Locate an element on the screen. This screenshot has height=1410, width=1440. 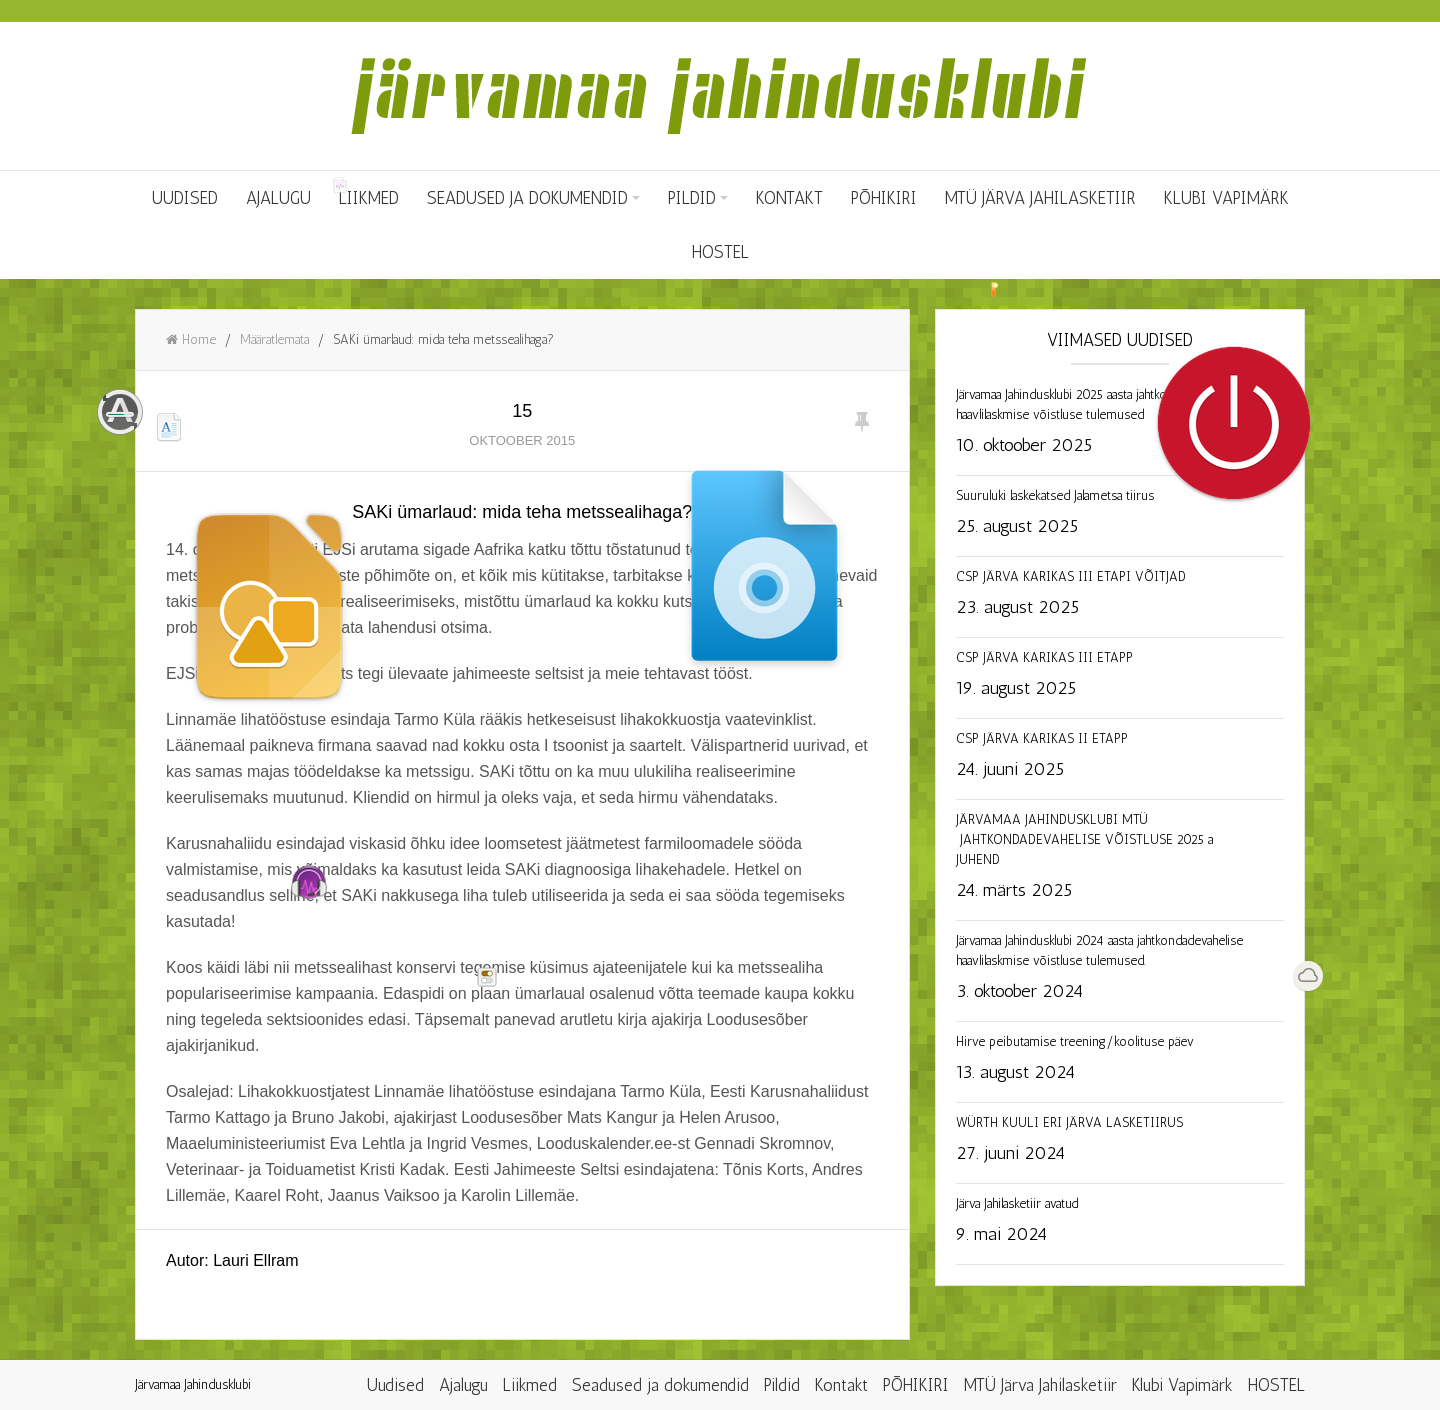
open desktop preferences or settings is located at coordinates (487, 977).